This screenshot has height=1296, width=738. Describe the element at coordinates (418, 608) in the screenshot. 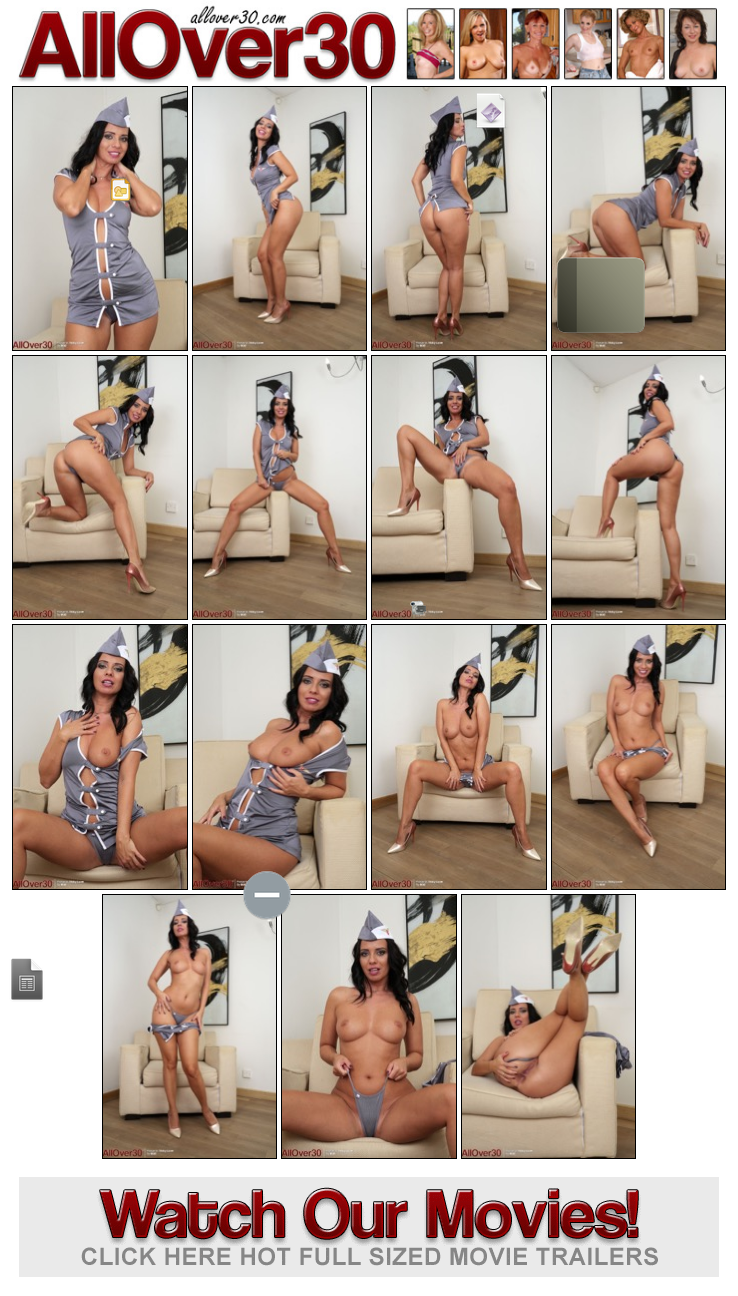

I see `access video camera device settings` at that location.